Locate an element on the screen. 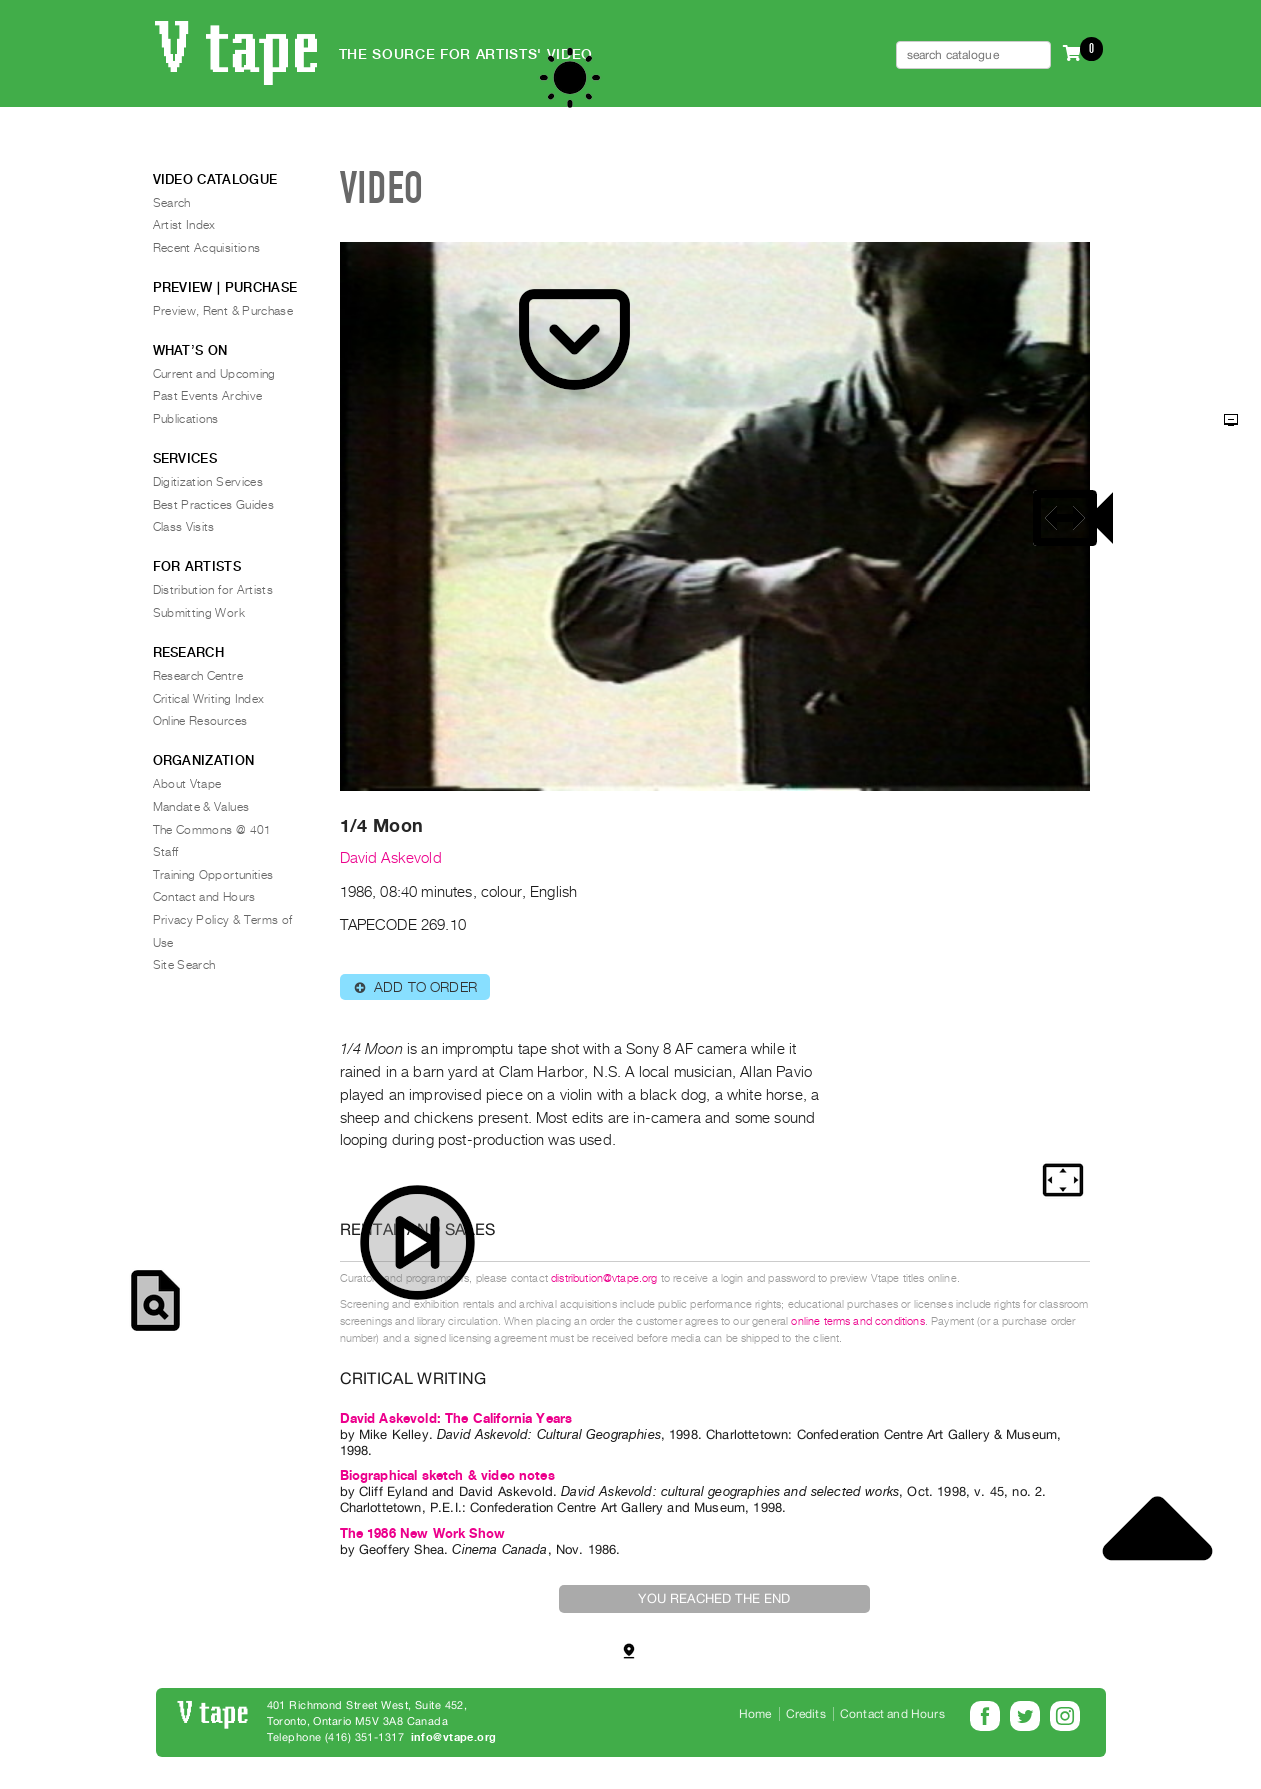  switch between front and rear camera during video is located at coordinates (1073, 518).